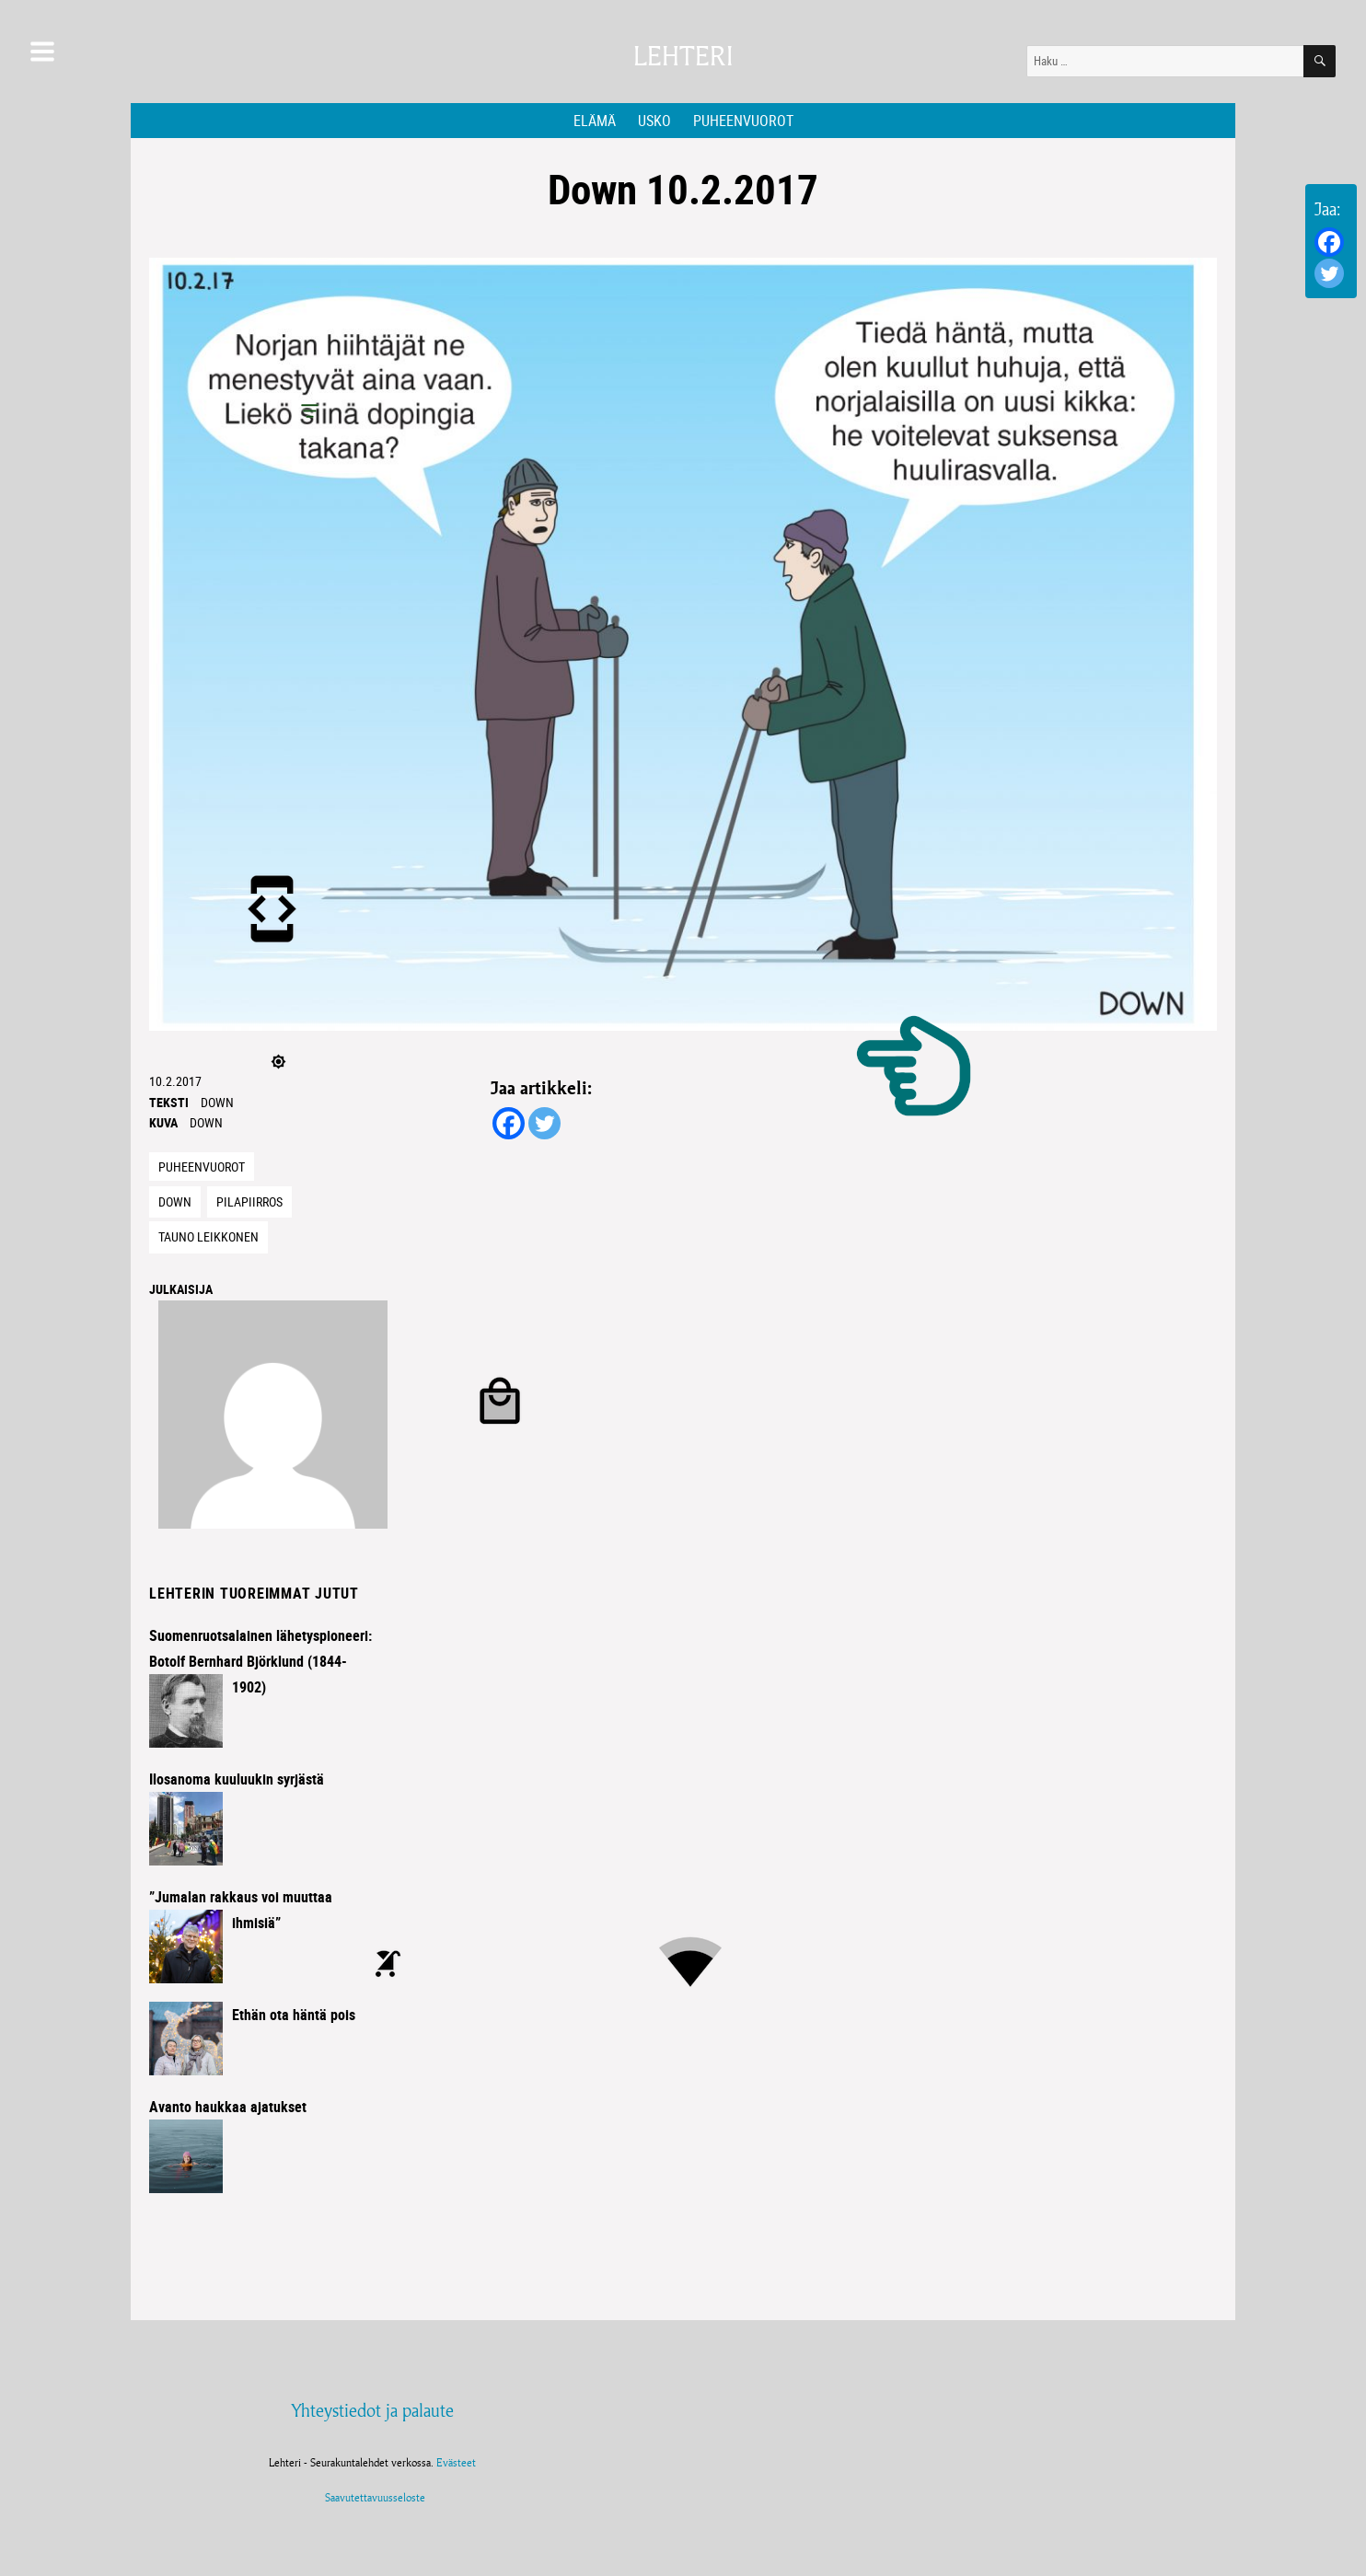 The height and width of the screenshot is (2576, 1366). Describe the element at coordinates (387, 1963) in the screenshot. I see `indicates stroller-friendly or family amenities available` at that location.